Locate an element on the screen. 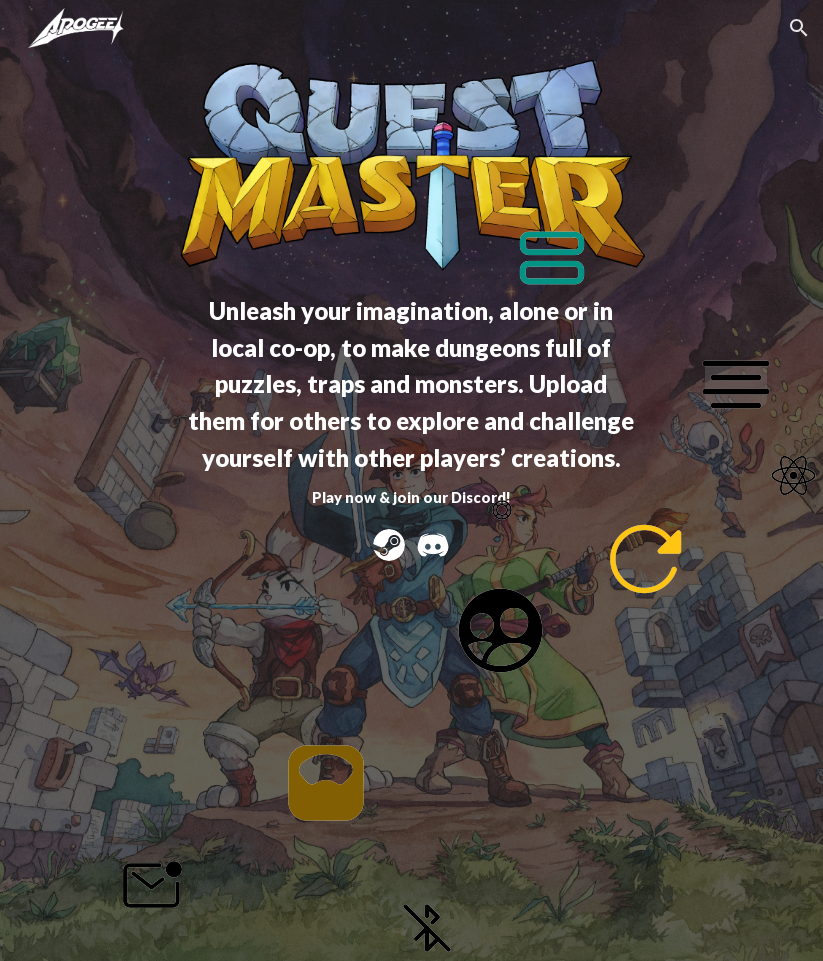 This screenshot has width=823, height=961. bluetooth is currently disabled is located at coordinates (427, 928).